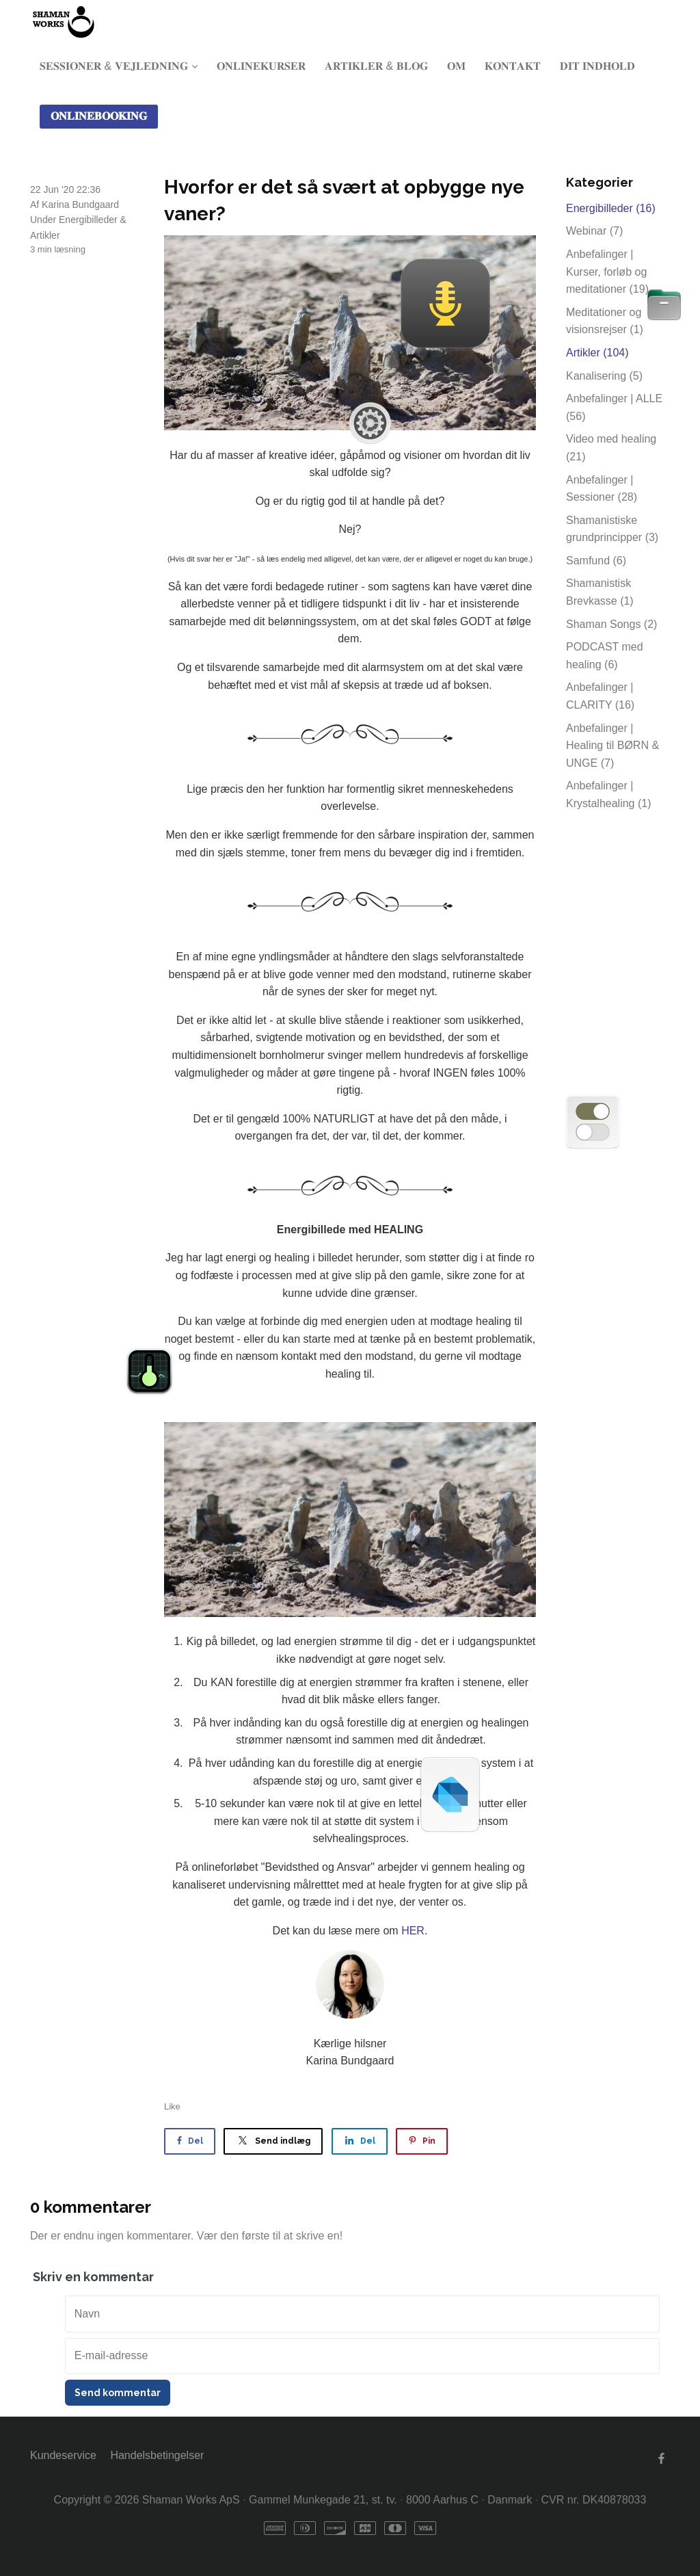 The width and height of the screenshot is (700, 2576). Describe the element at coordinates (450, 1794) in the screenshot. I see `indicates a Dart programming language file` at that location.